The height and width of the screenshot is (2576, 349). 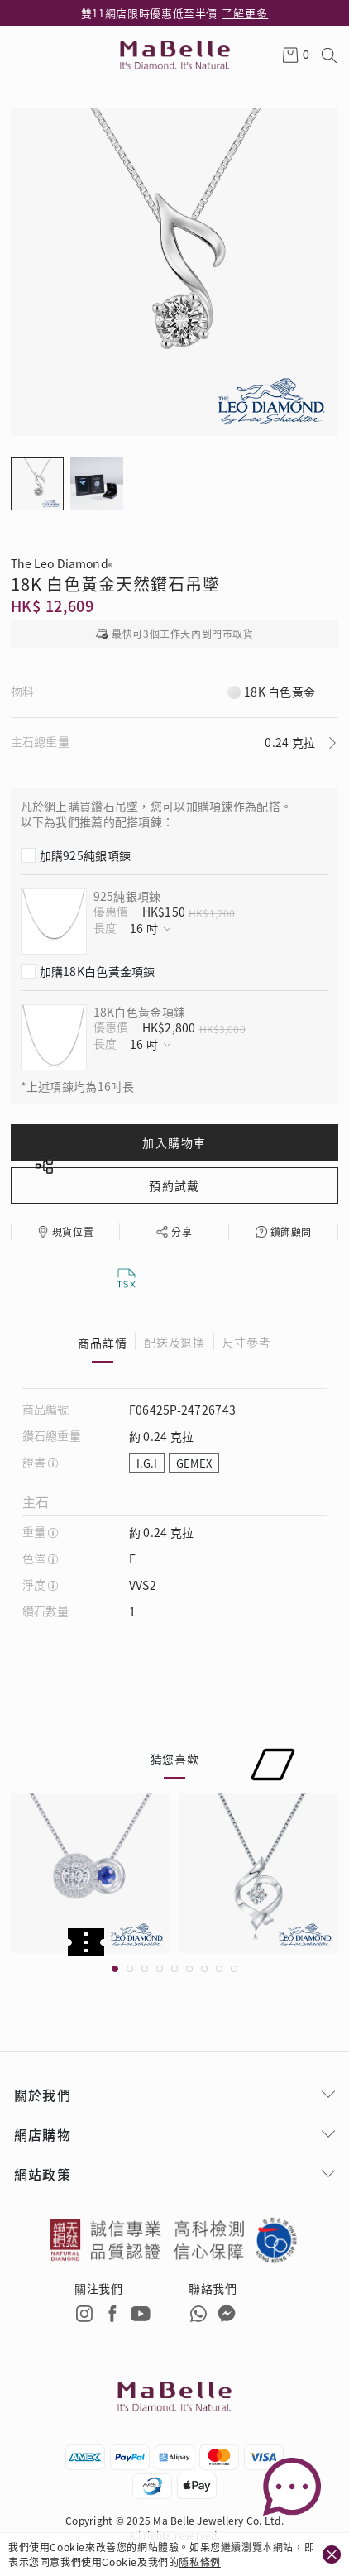 What do you see at coordinates (127, 1279) in the screenshot?
I see `open a typescript react component file` at bounding box center [127, 1279].